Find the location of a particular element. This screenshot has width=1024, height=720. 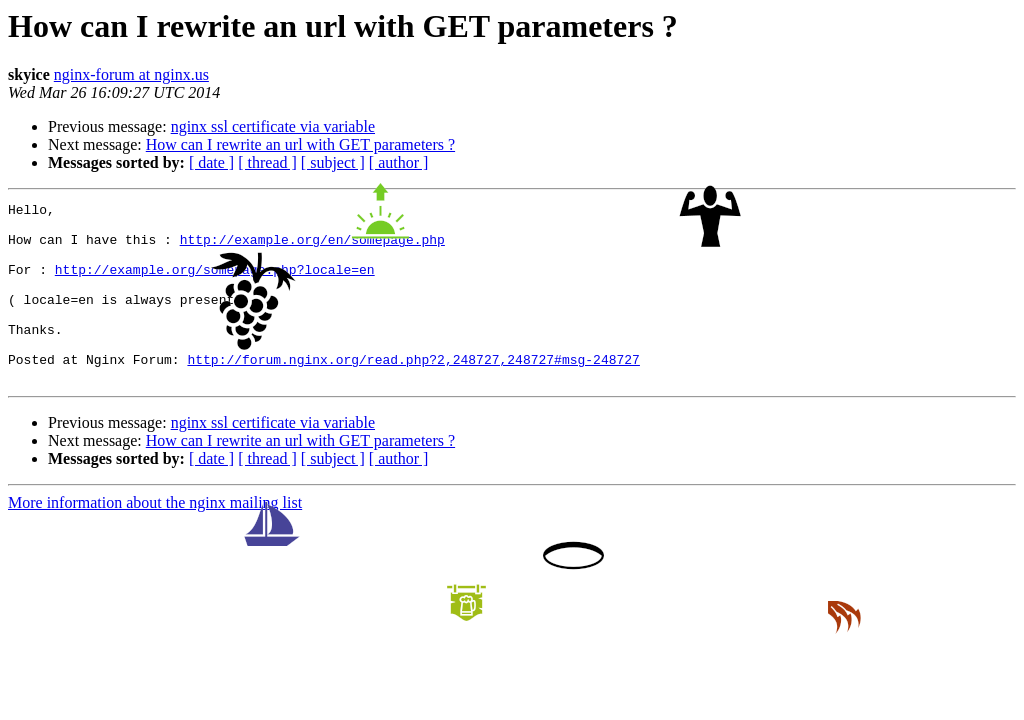

indicates a pit or trap hazard in gameplay is located at coordinates (573, 555).